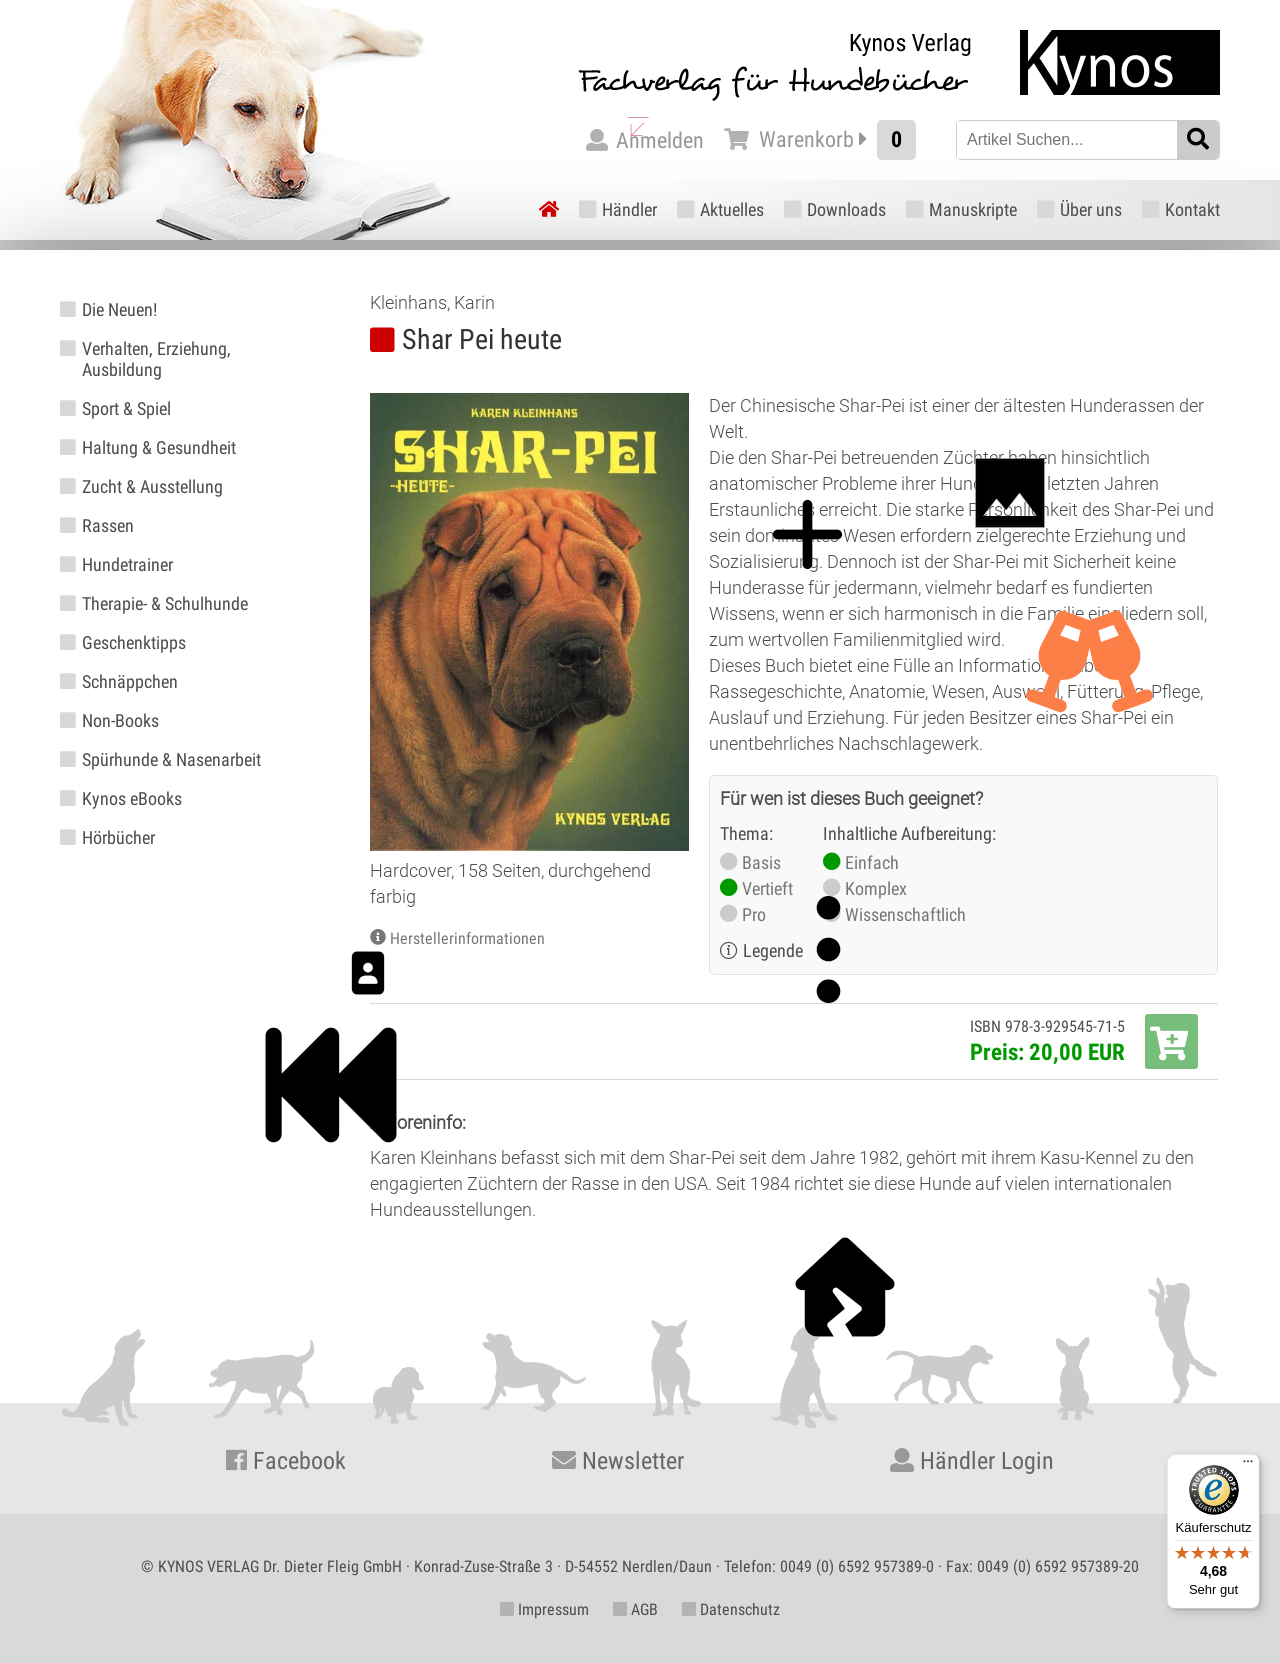 Image resolution: width=1280 pixels, height=1663 pixels. Describe the element at coordinates (828, 949) in the screenshot. I see `open more options menu` at that location.